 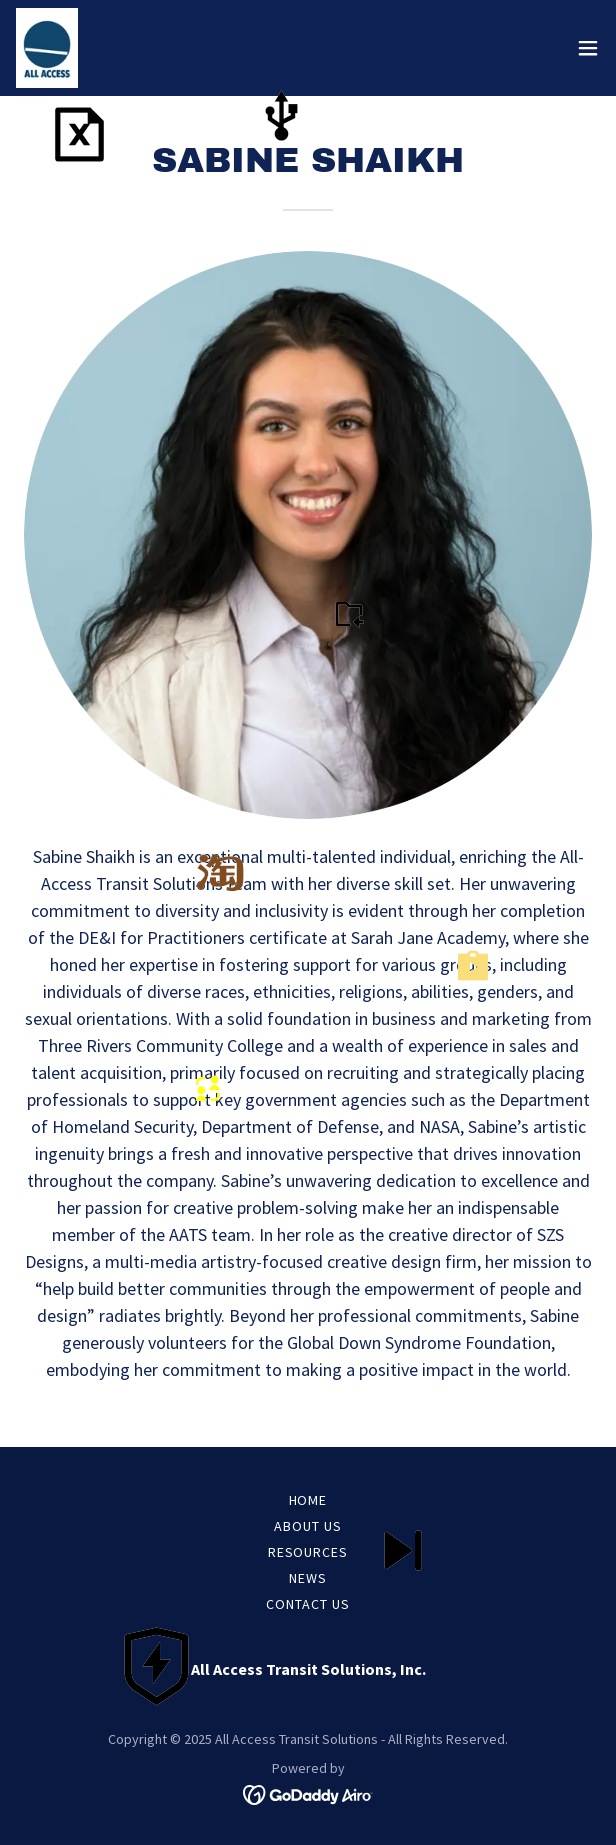 What do you see at coordinates (156, 1666) in the screenshot?
I see `enable fast security scan` at bounding box center [156, 1666].